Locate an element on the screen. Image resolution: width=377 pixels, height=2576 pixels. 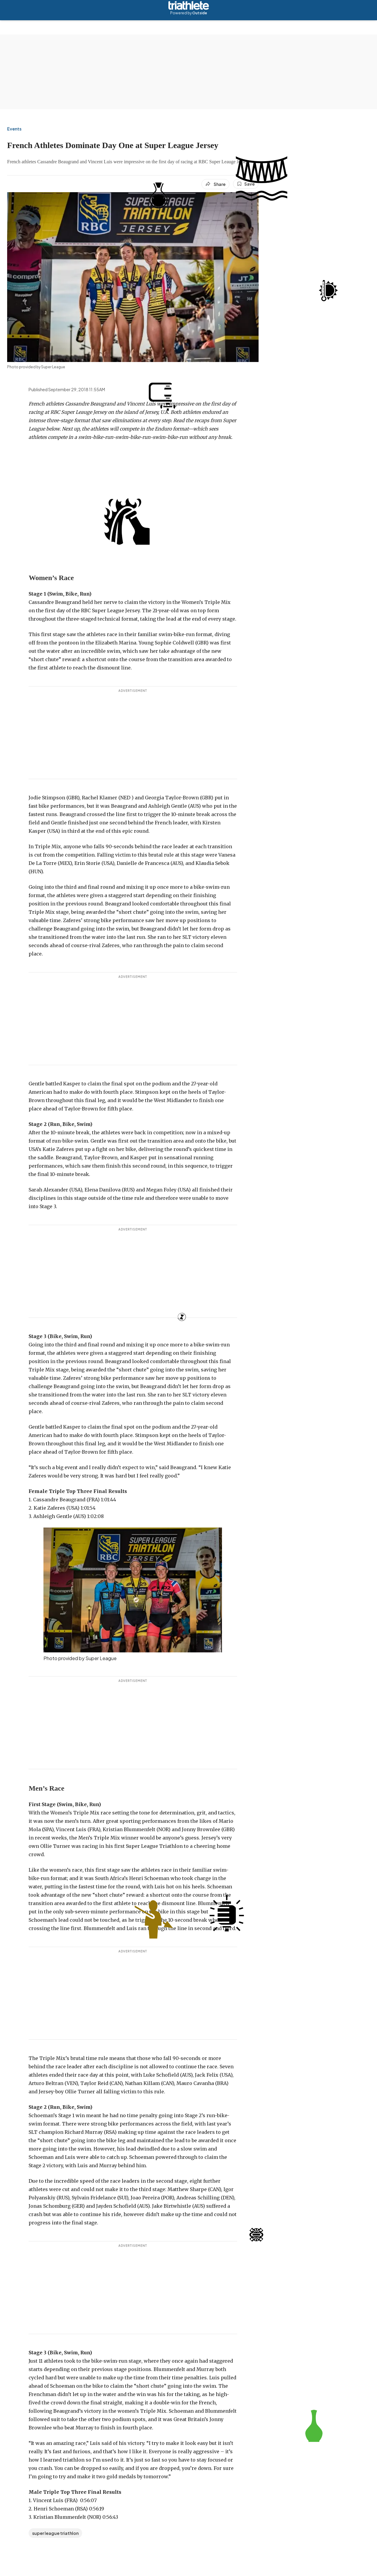
clamp or secure an object in place is located at coordinates (161, 397).